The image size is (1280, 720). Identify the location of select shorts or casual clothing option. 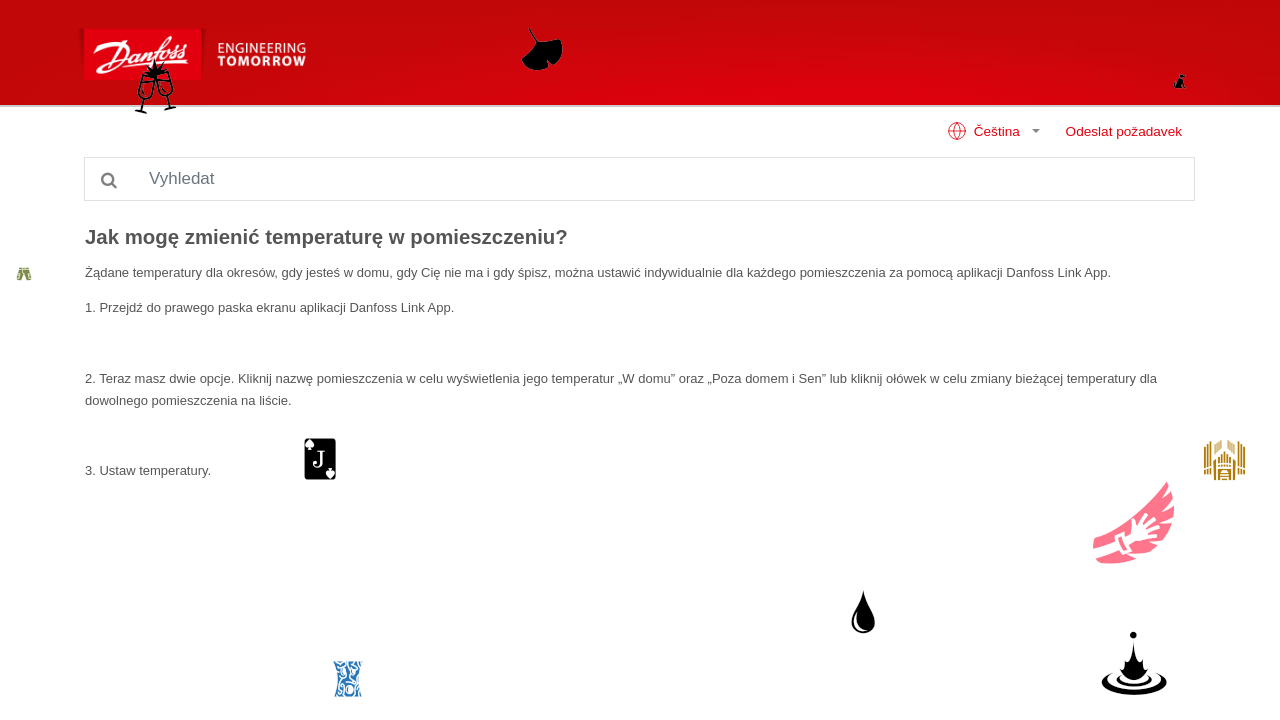
(24, 274).